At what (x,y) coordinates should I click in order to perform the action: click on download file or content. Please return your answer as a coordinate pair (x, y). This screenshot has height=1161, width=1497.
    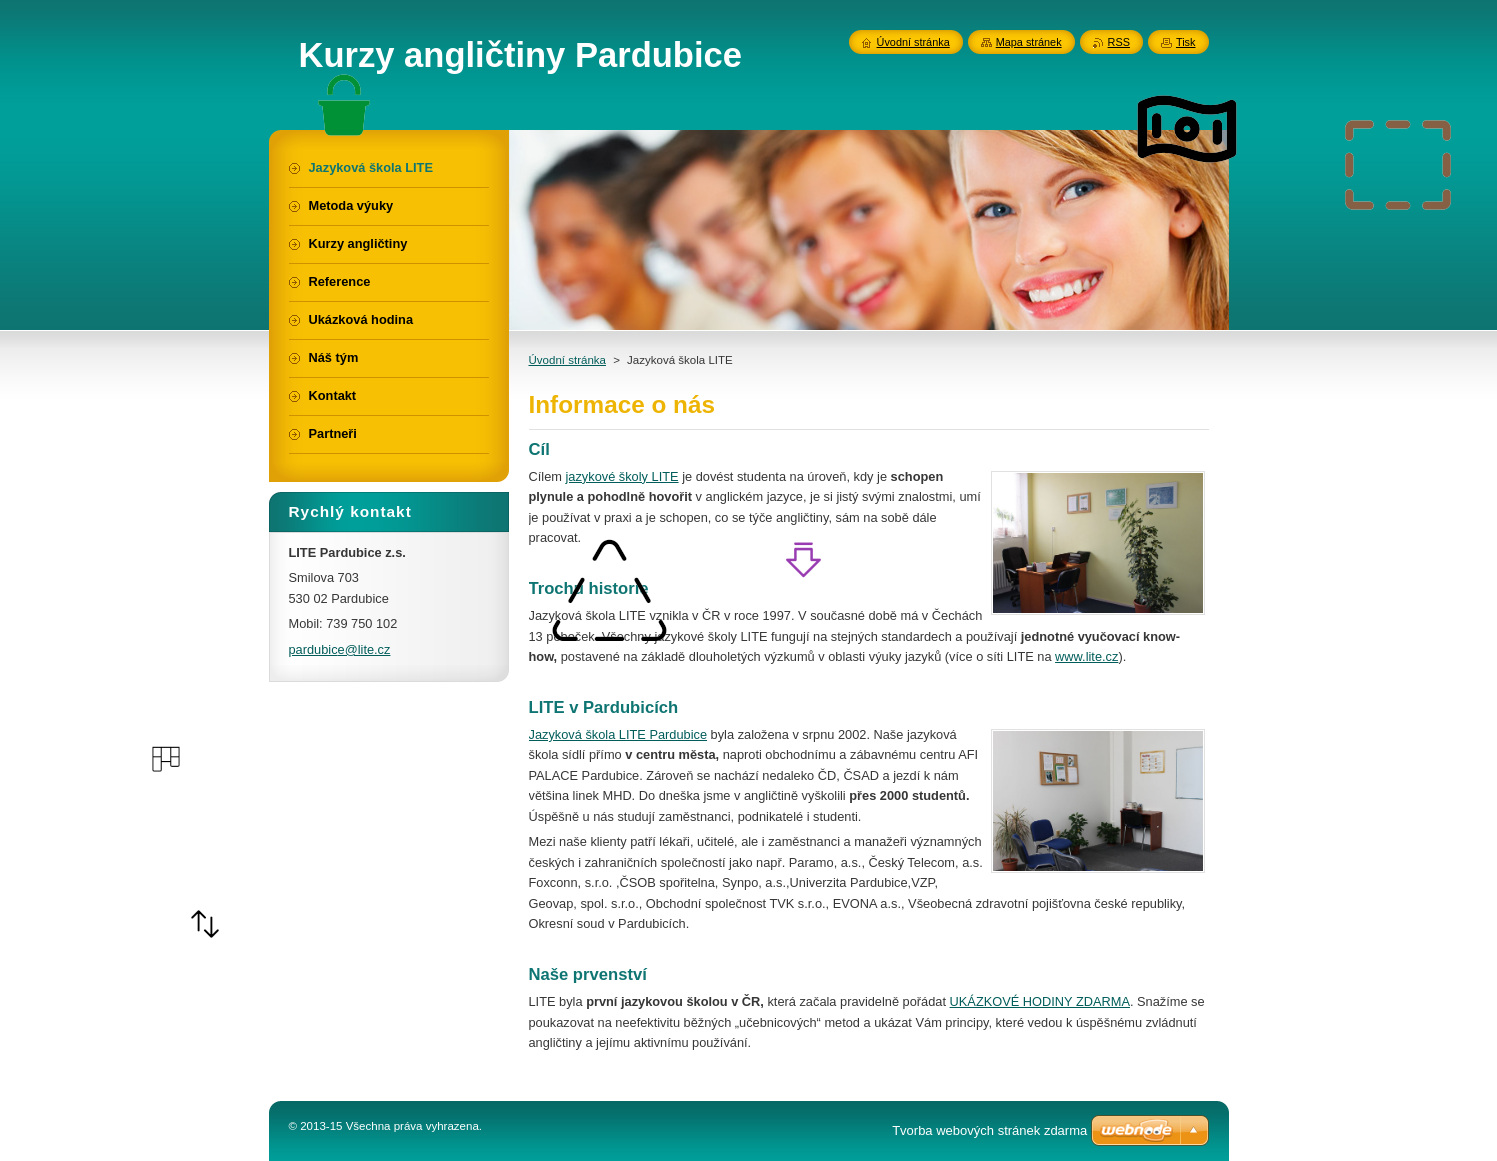
    Looking at the image, I should click on (803, 558).